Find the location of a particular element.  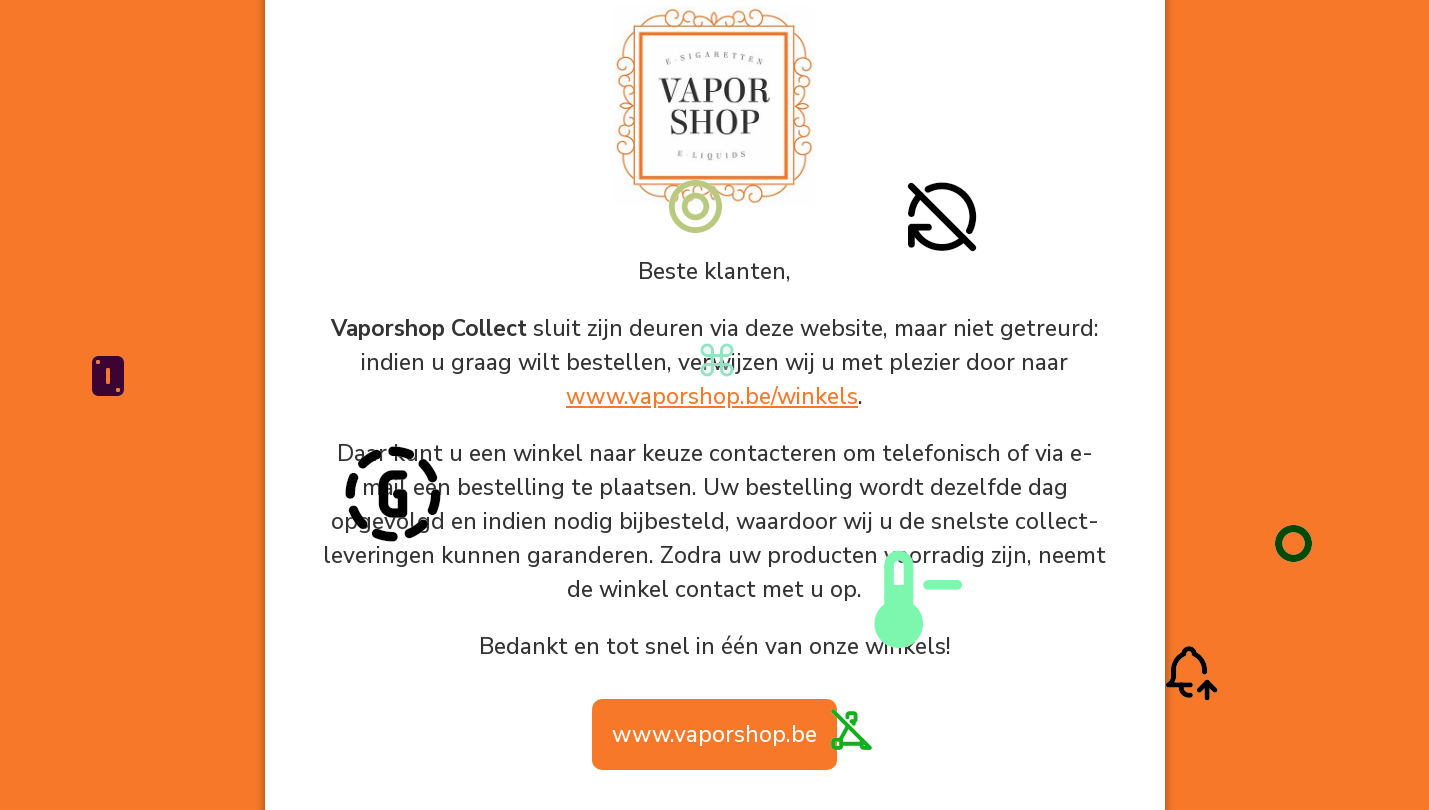

decrease temperature setting is located at coordinates (908, 599).